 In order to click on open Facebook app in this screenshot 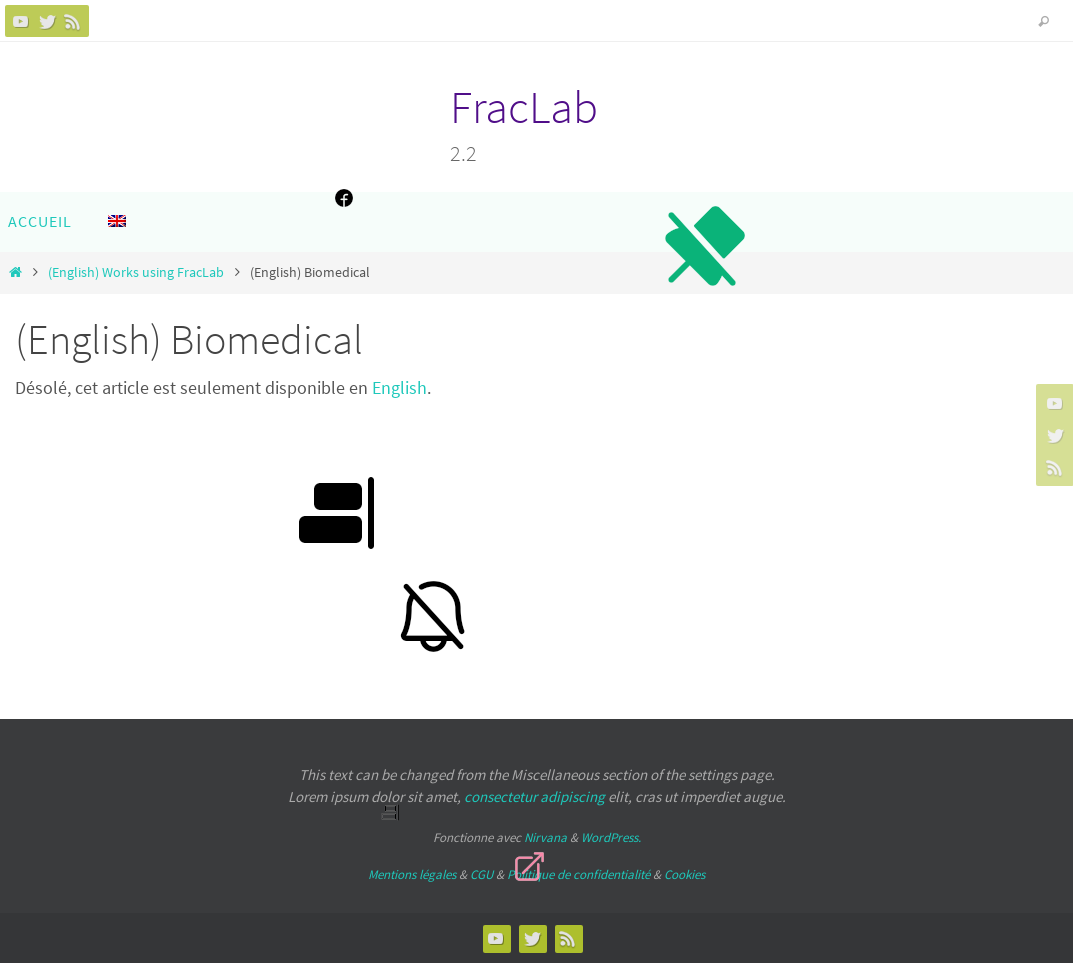, I will do `click(344, 198)`.